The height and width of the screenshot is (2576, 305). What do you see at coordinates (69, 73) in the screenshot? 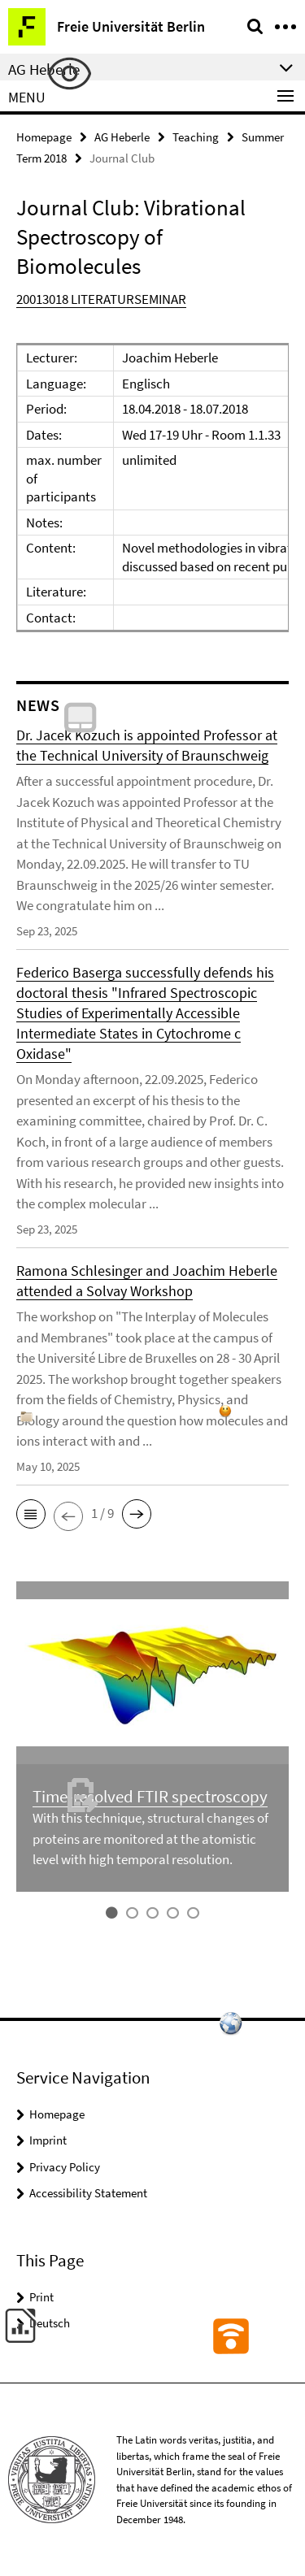
I see `access visibility or display settings` at bounding box center [69, 73].